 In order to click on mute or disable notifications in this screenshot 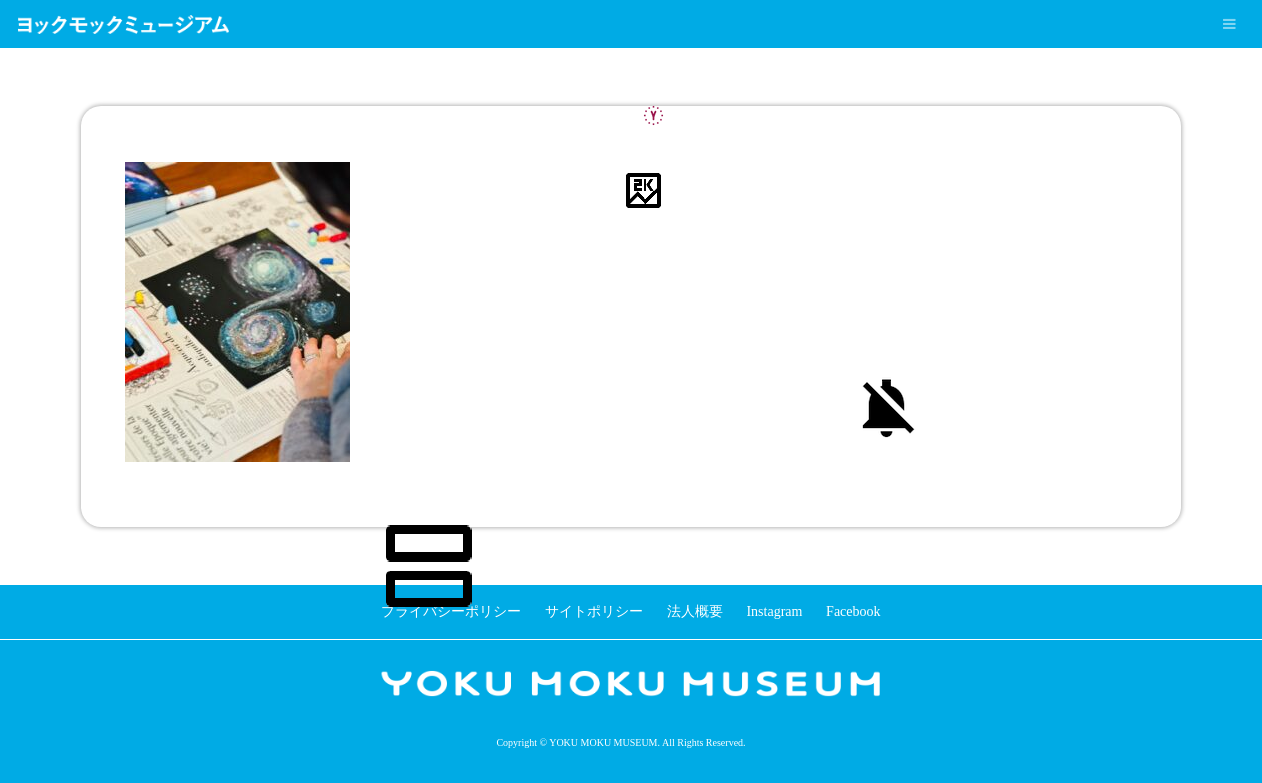, I will do `click(886, 407)`.